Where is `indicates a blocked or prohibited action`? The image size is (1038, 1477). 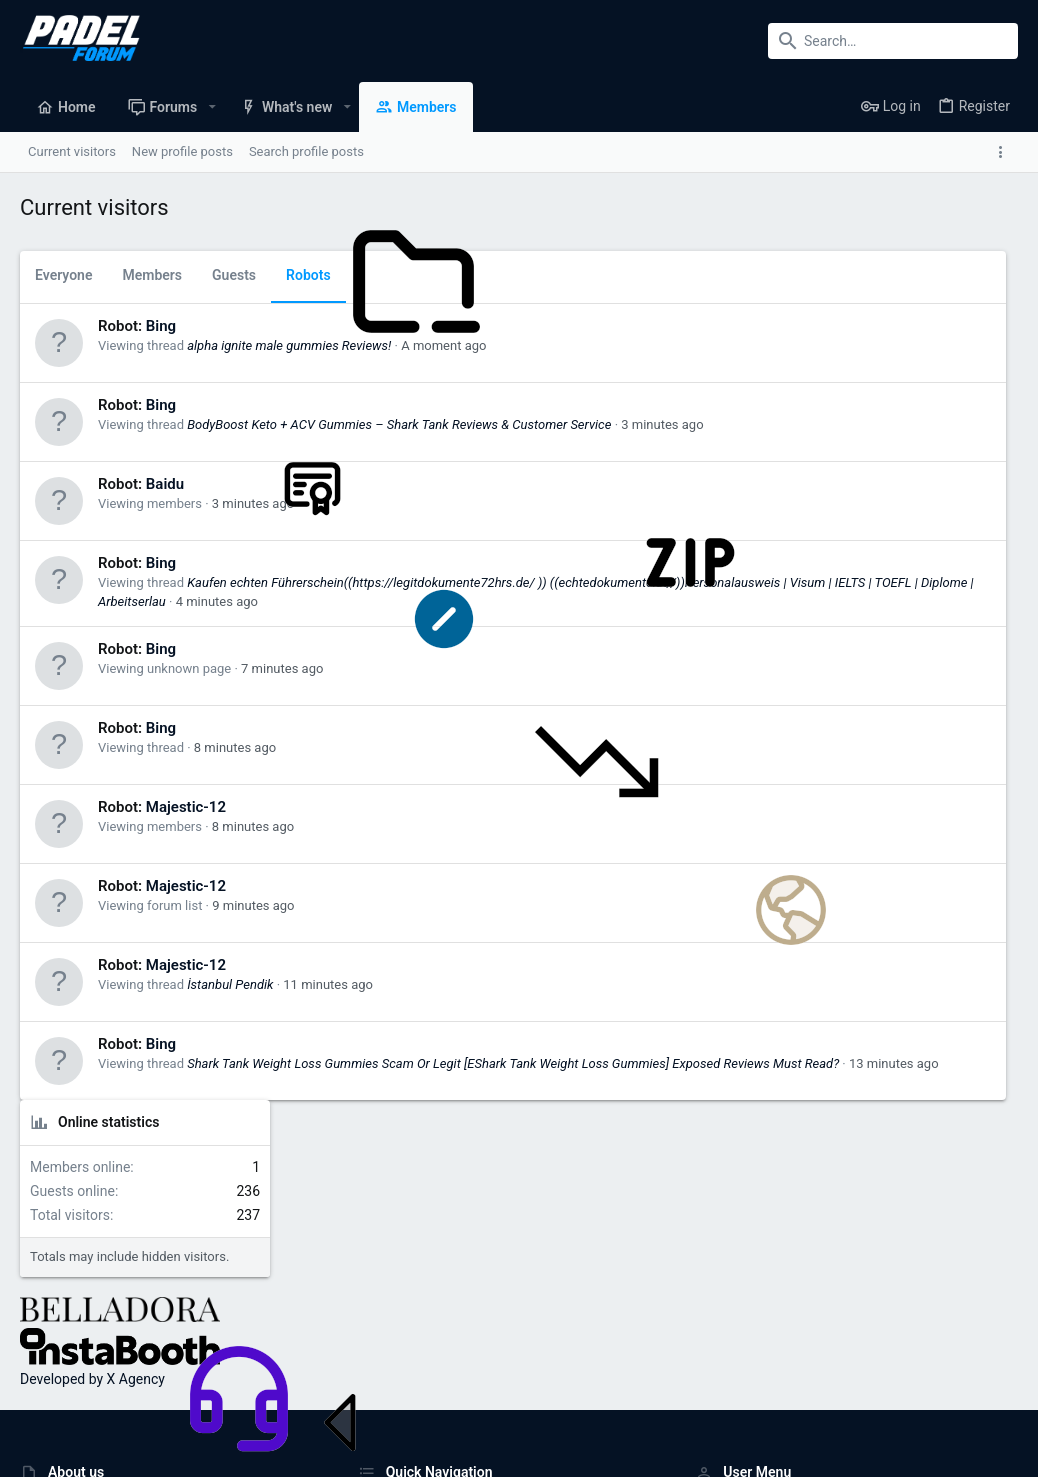
indicates a blocked or prohibited action is located at coordinates (444, 619).